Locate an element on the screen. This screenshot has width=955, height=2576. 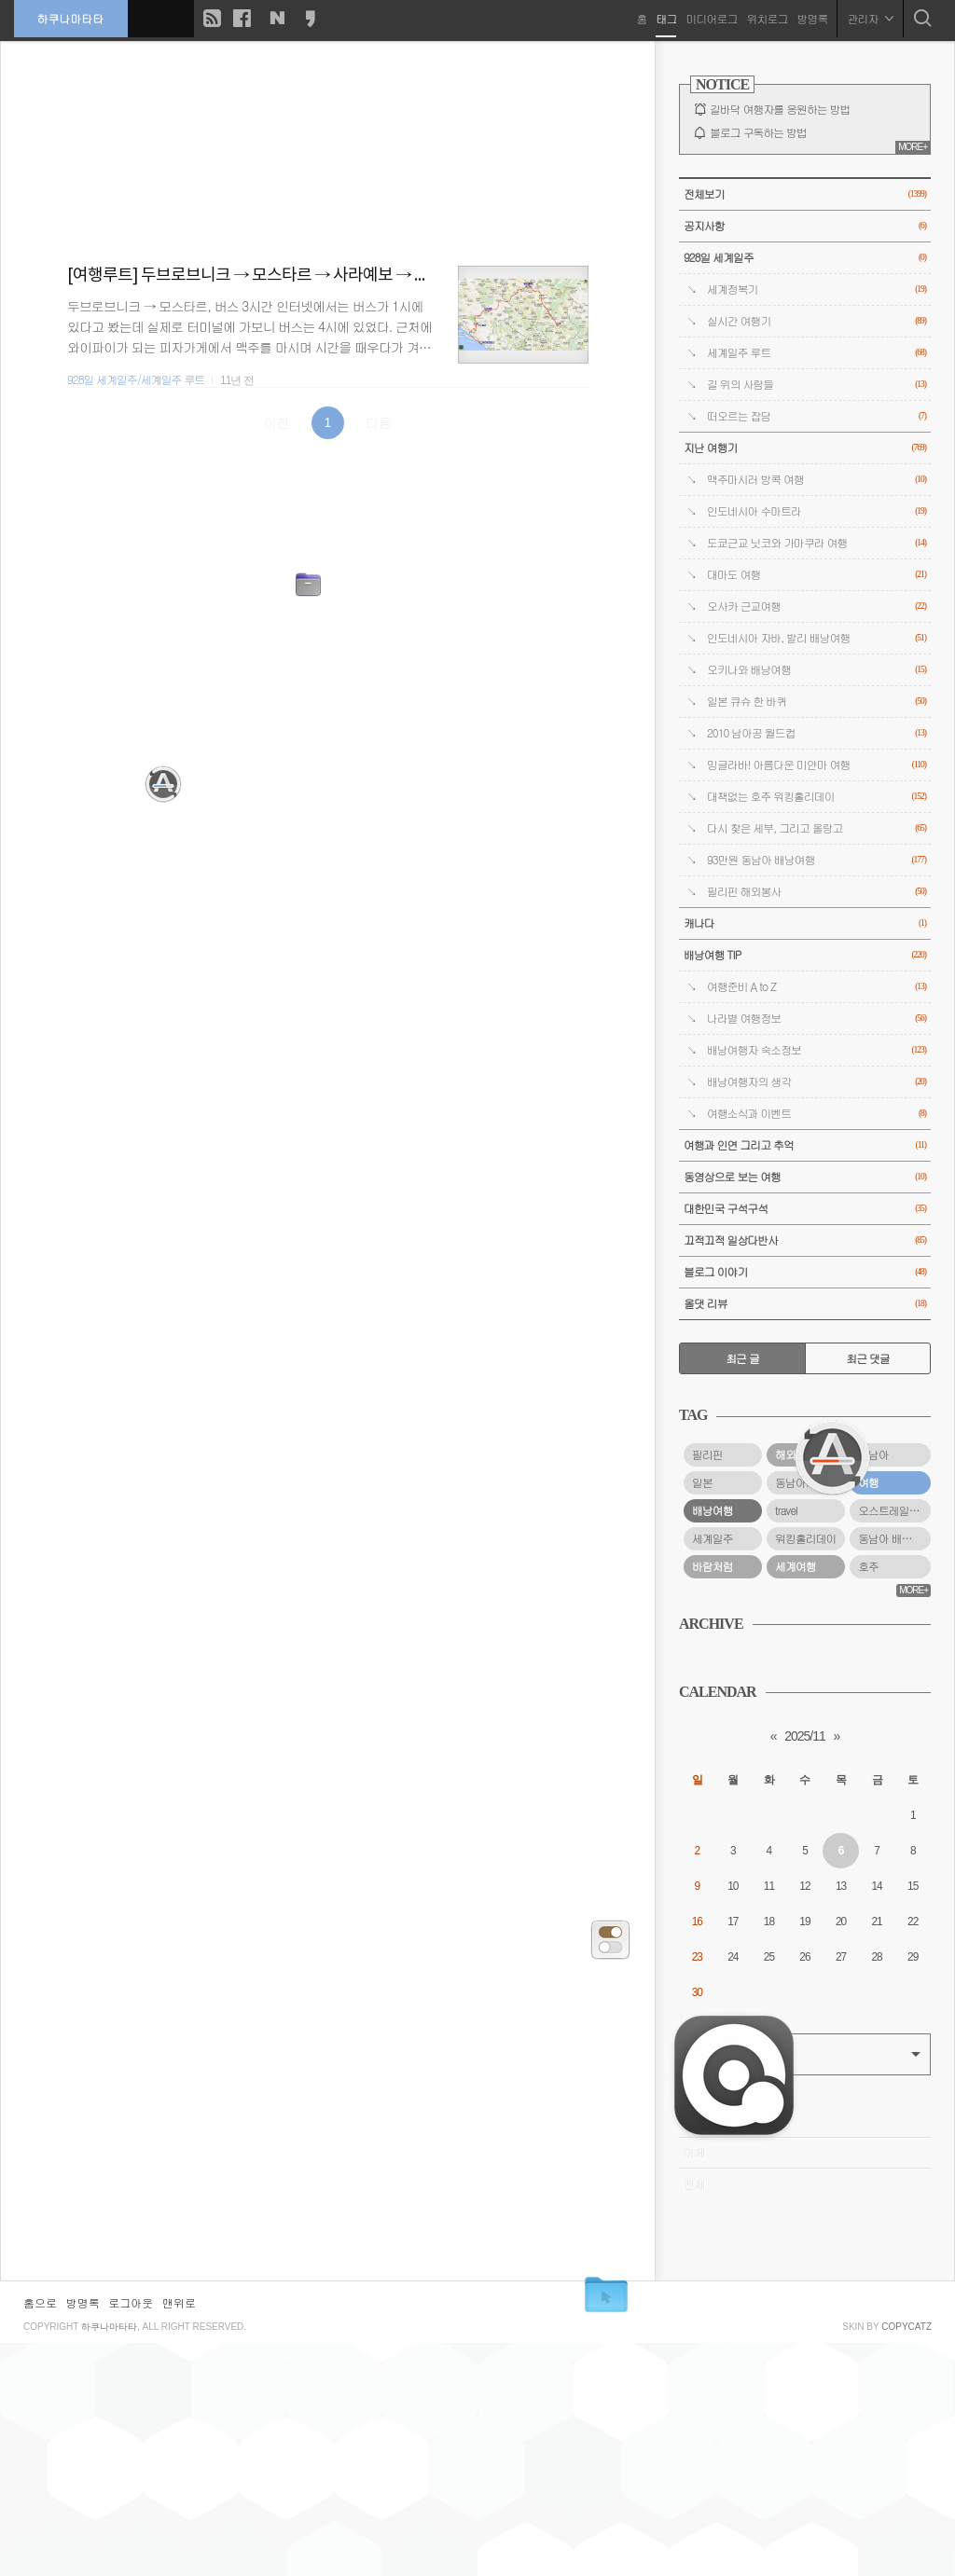
open the software updater application is located at coordinates (163, 784).